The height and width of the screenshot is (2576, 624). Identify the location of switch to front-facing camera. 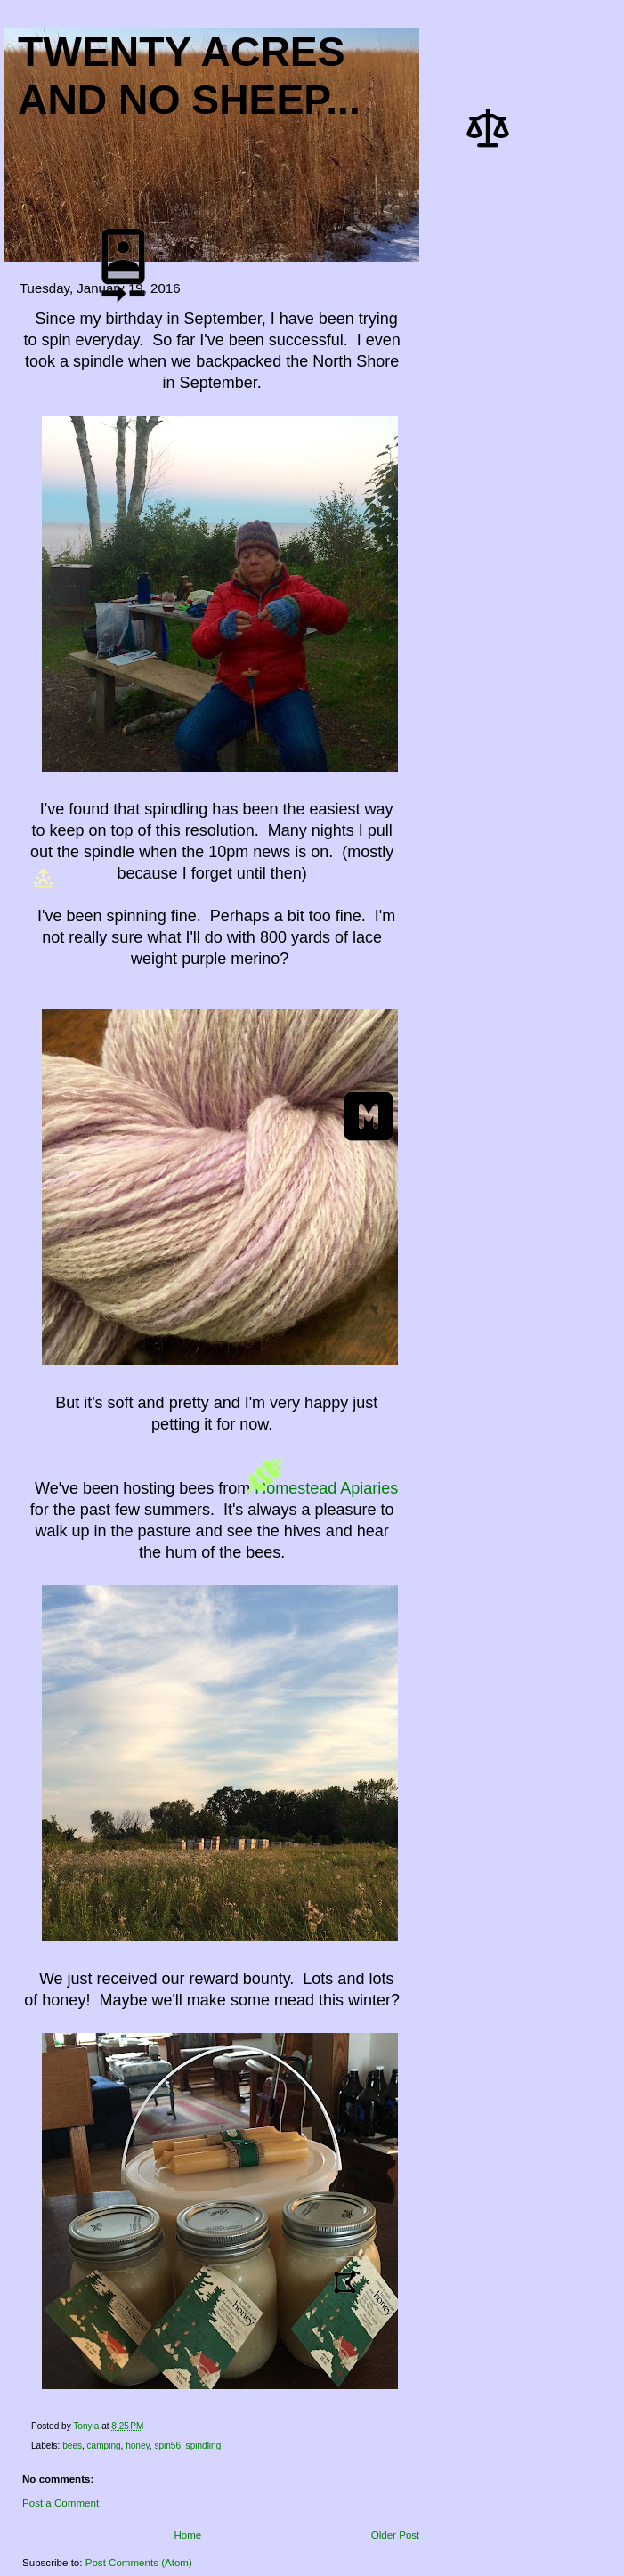
(123, 265).